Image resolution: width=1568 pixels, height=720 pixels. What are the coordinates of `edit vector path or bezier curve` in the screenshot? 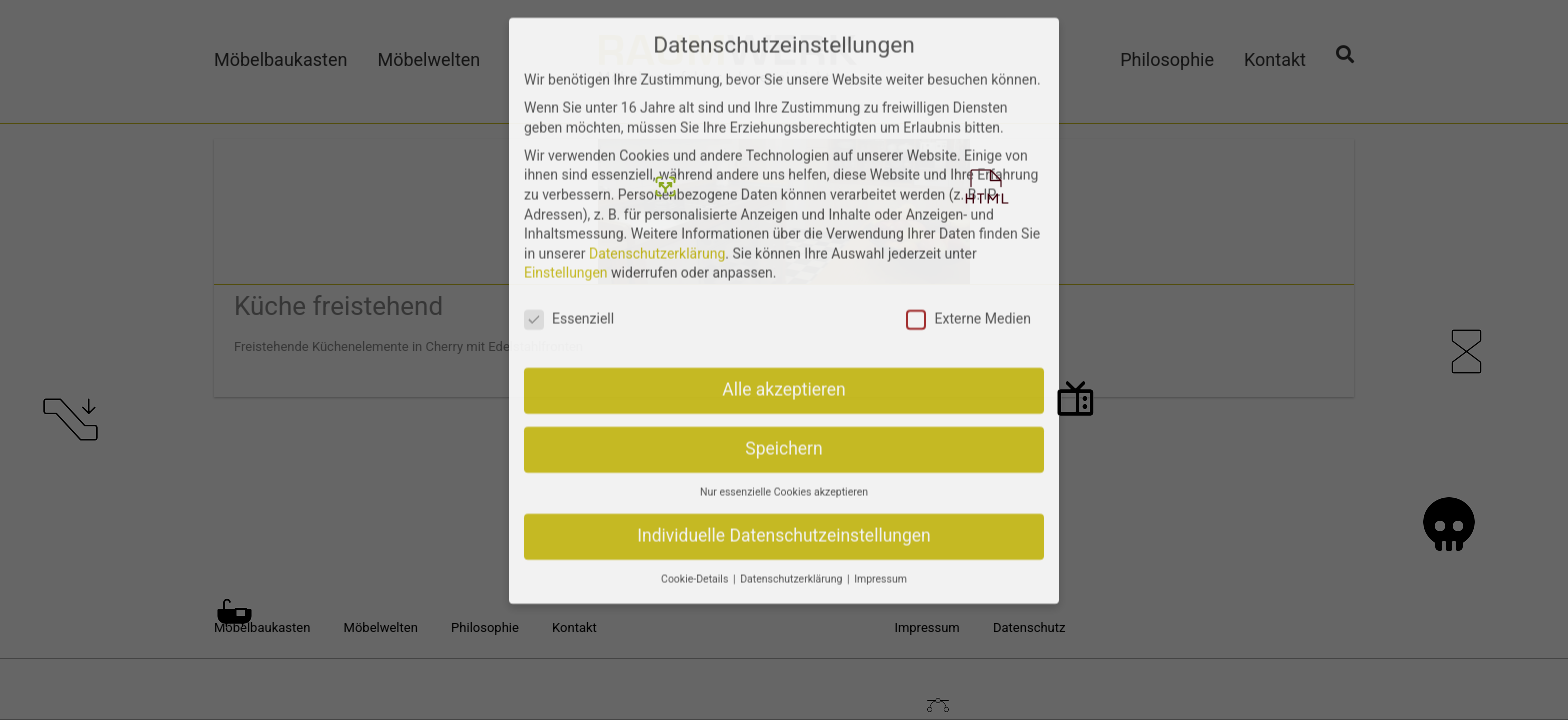 It's located at (938, 705).